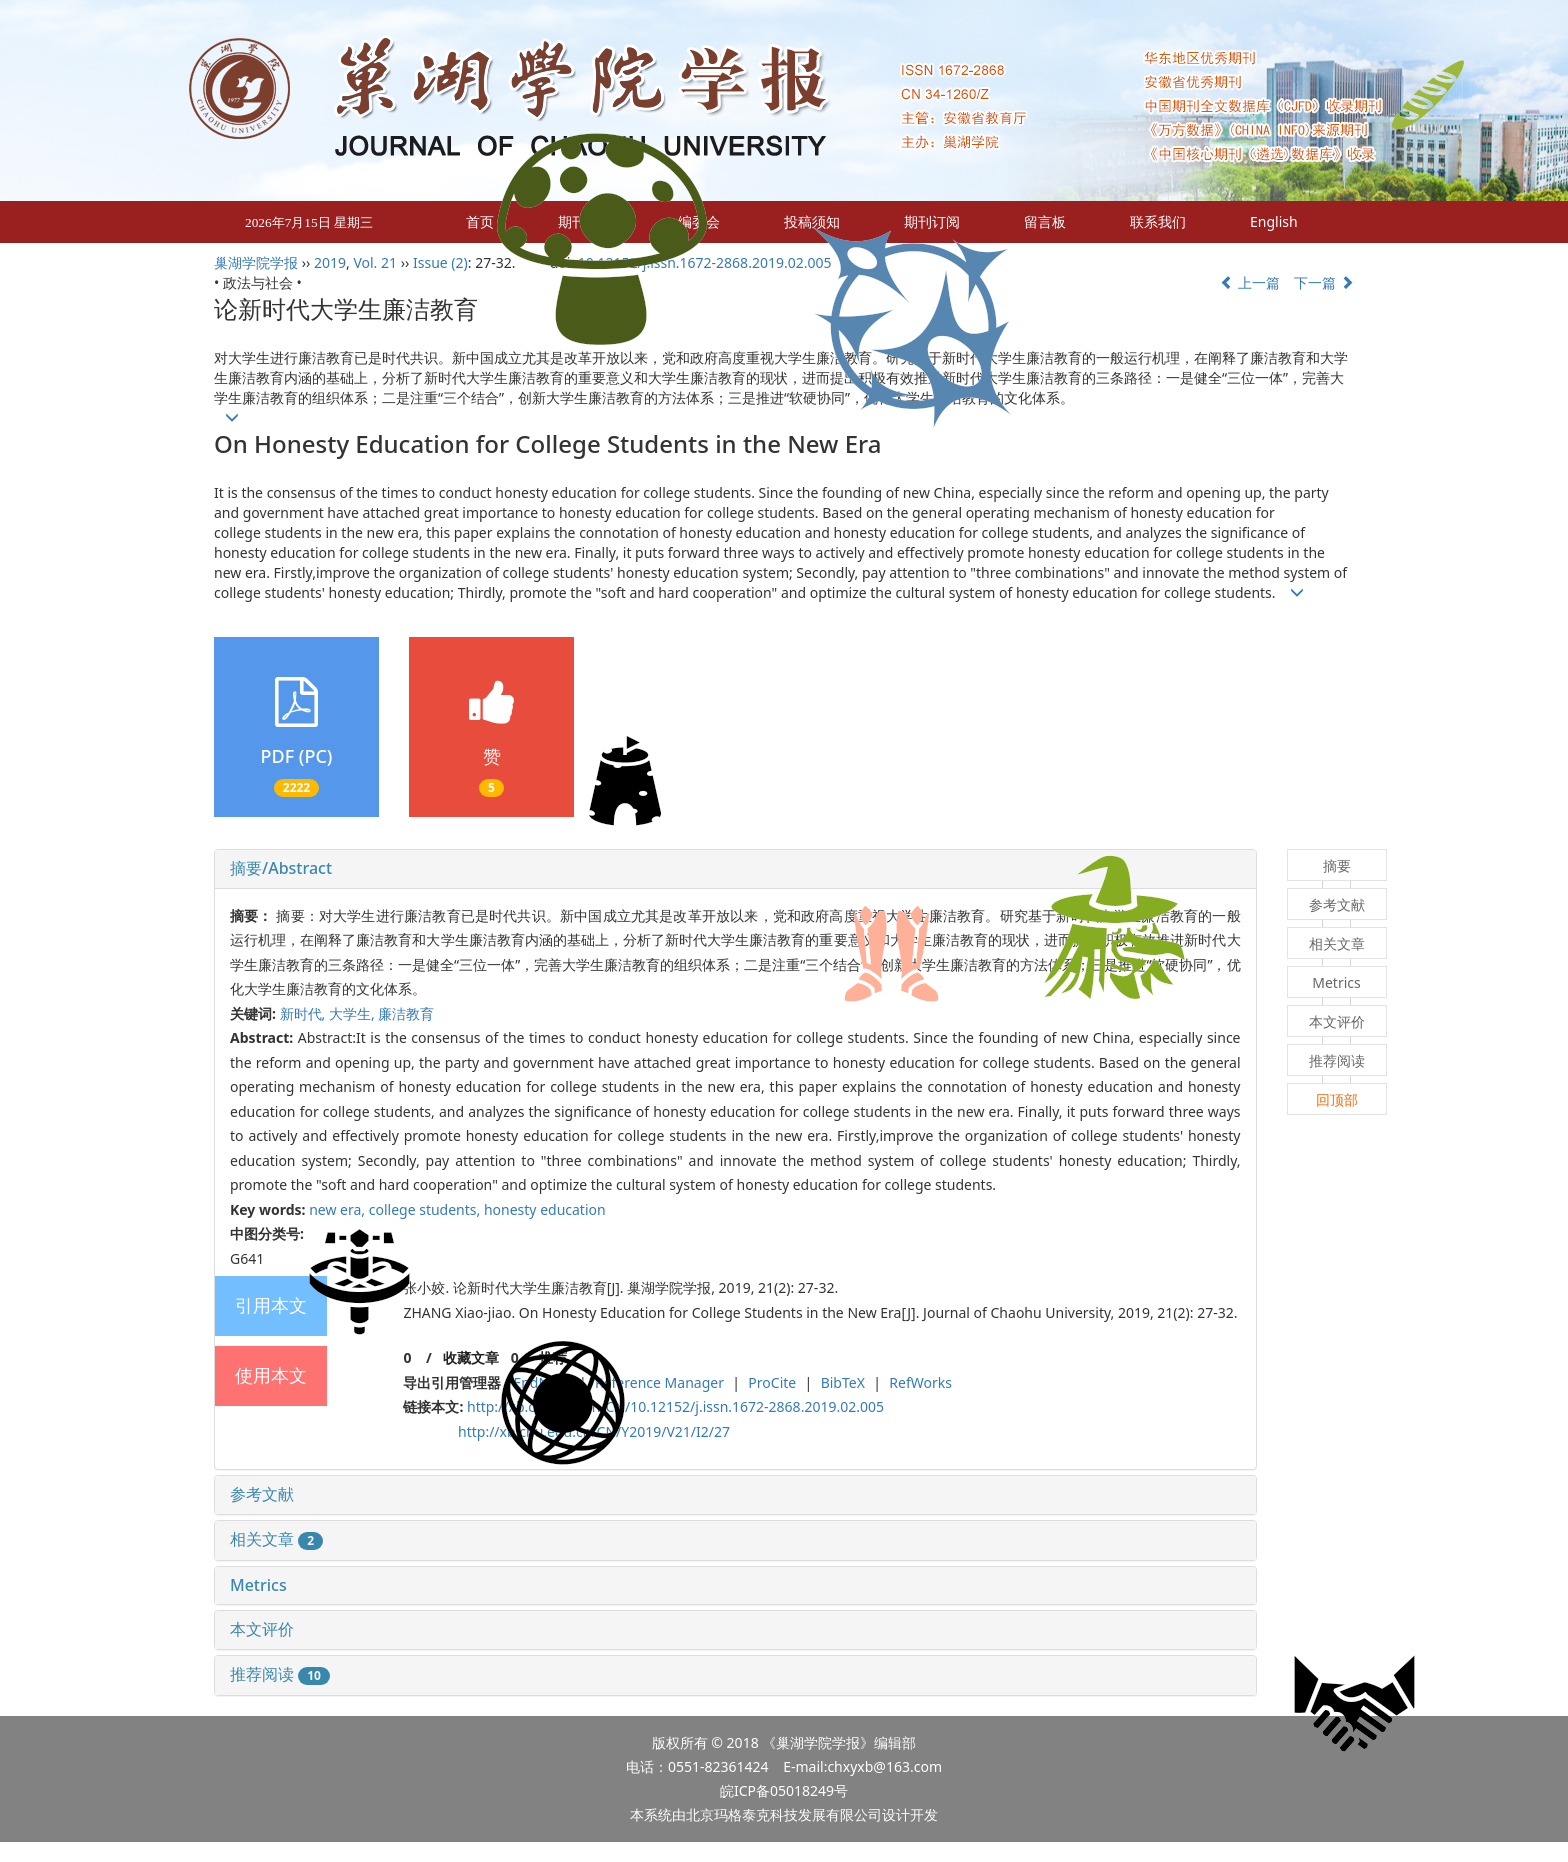 The image size is (1568, 1862). I want to click on indicates a locked or restricted game item, so click(563, 1402).